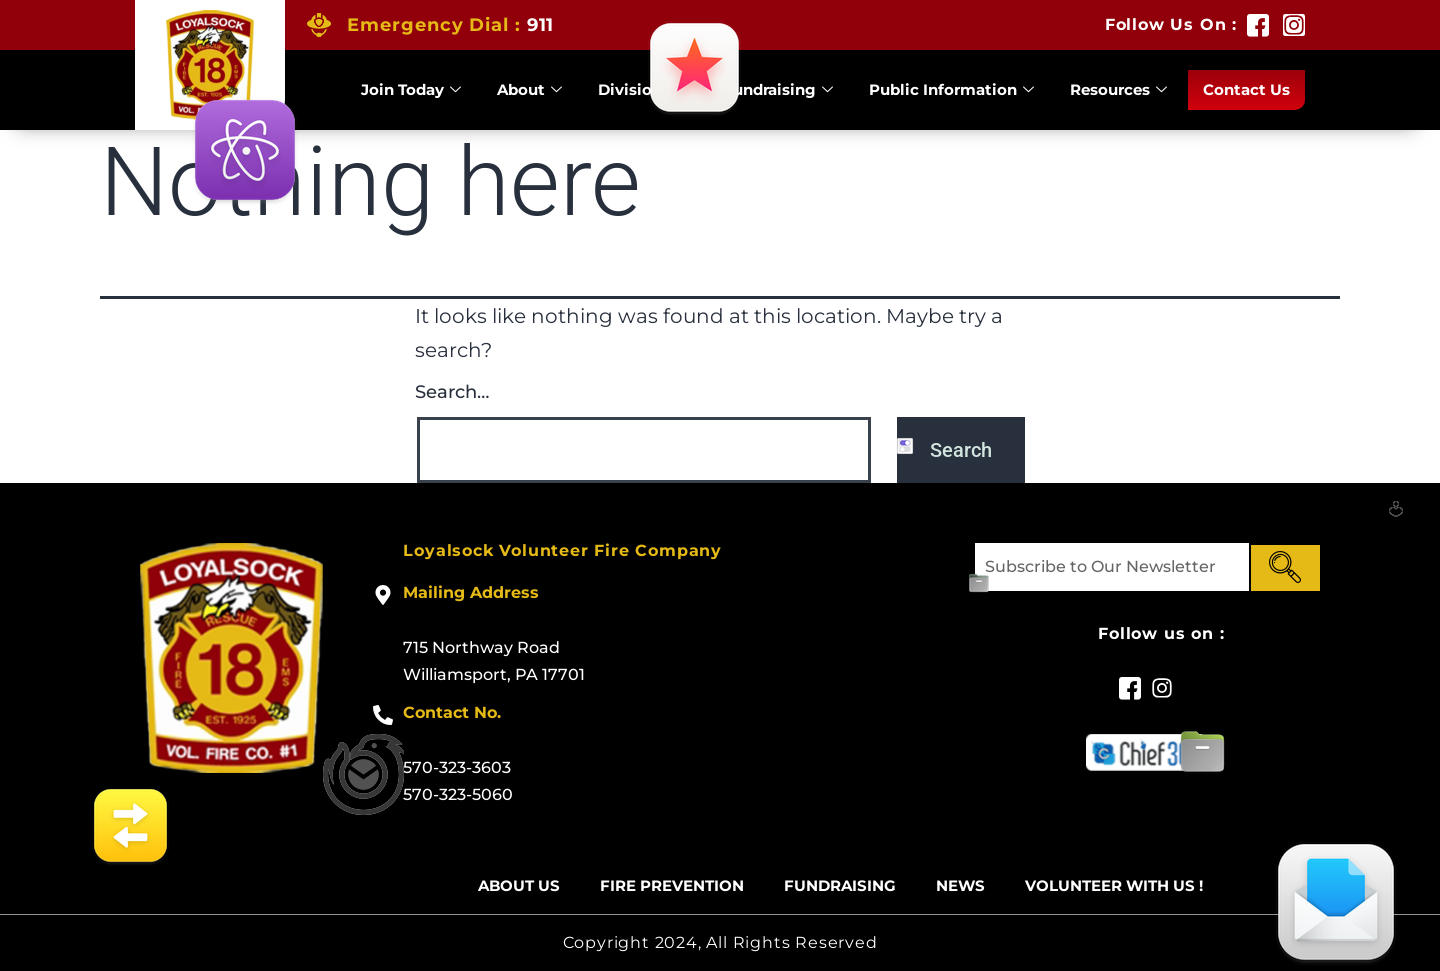 This screenshot has height=971, width=1440. I want to click on access digital wellbeing settings, so click(1396, 509).